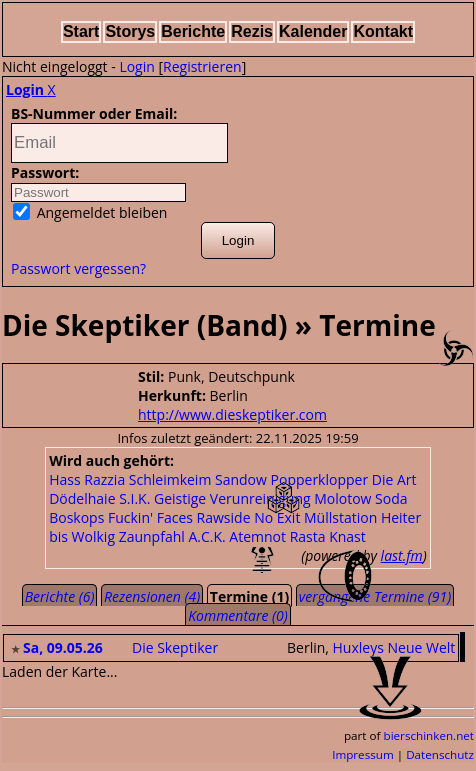 This screenshot has width=476, height=771. What do you see at coordinates (283, 497) in the screenshot?
I see `access 3D modeling or building tools` at bounding box center [283, 497].